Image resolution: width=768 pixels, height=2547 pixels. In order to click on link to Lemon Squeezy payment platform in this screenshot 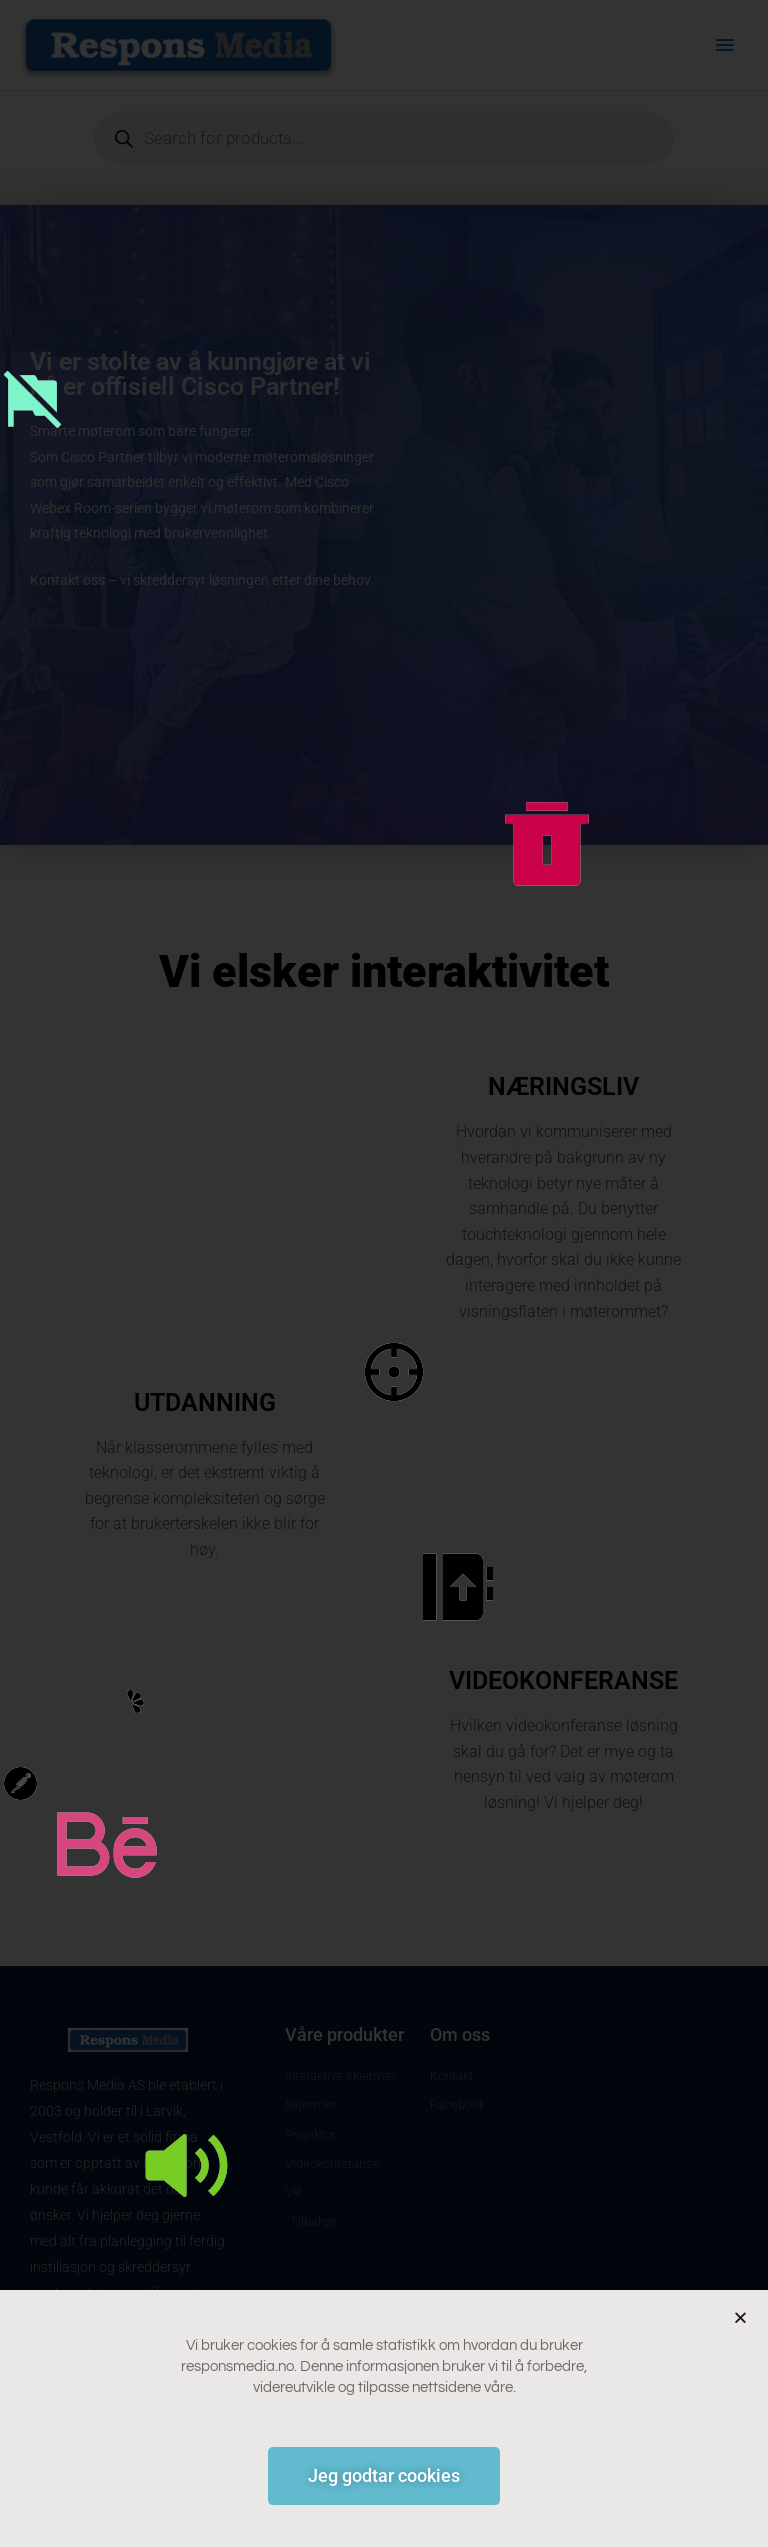, I will do `click(135, 1701)`.